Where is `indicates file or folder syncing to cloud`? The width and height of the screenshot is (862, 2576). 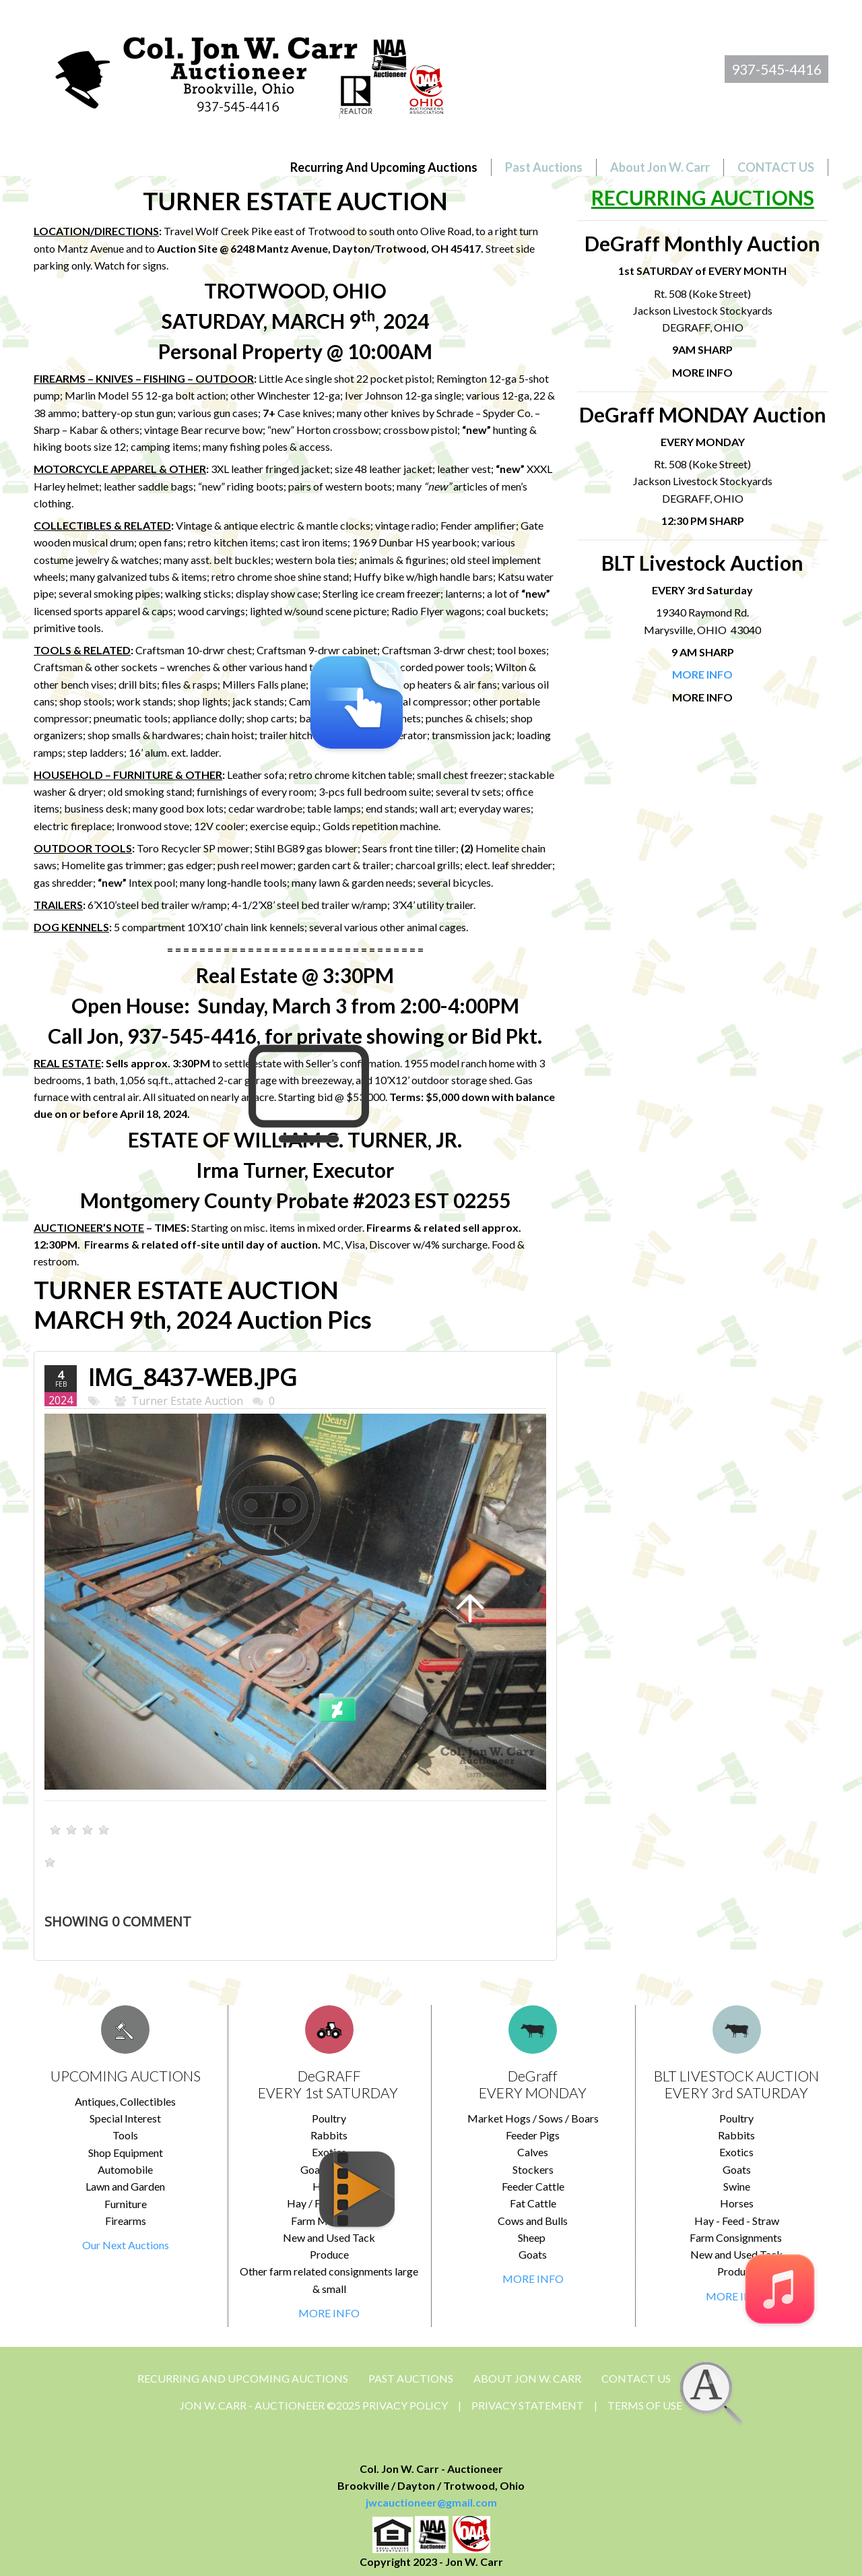
indicates file or folder syncing to cloud is located at coordinates (470, 1608).